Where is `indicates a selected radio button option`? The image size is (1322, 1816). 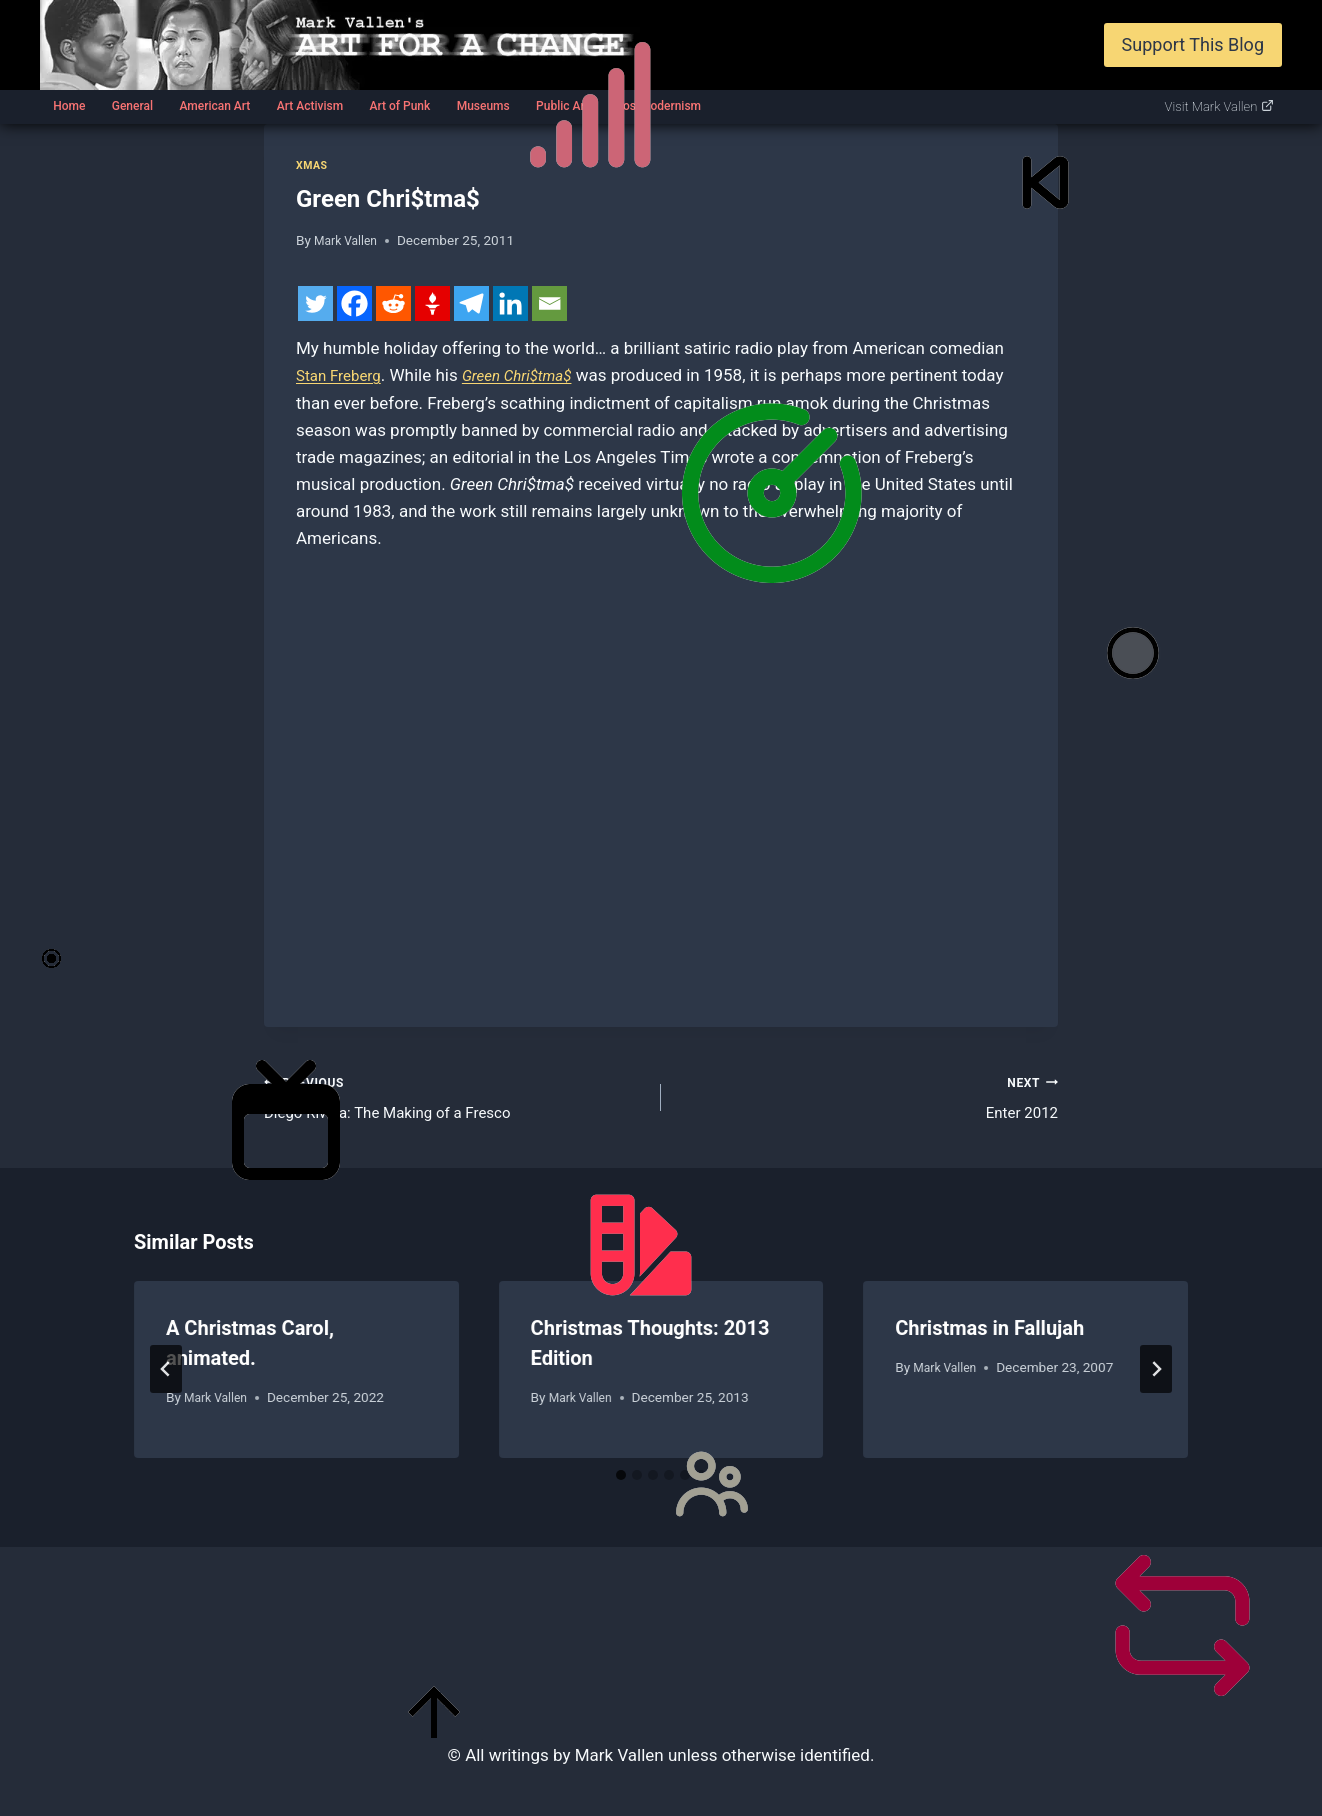
indicates a selected radio button option is located at coordinates (51, 958).